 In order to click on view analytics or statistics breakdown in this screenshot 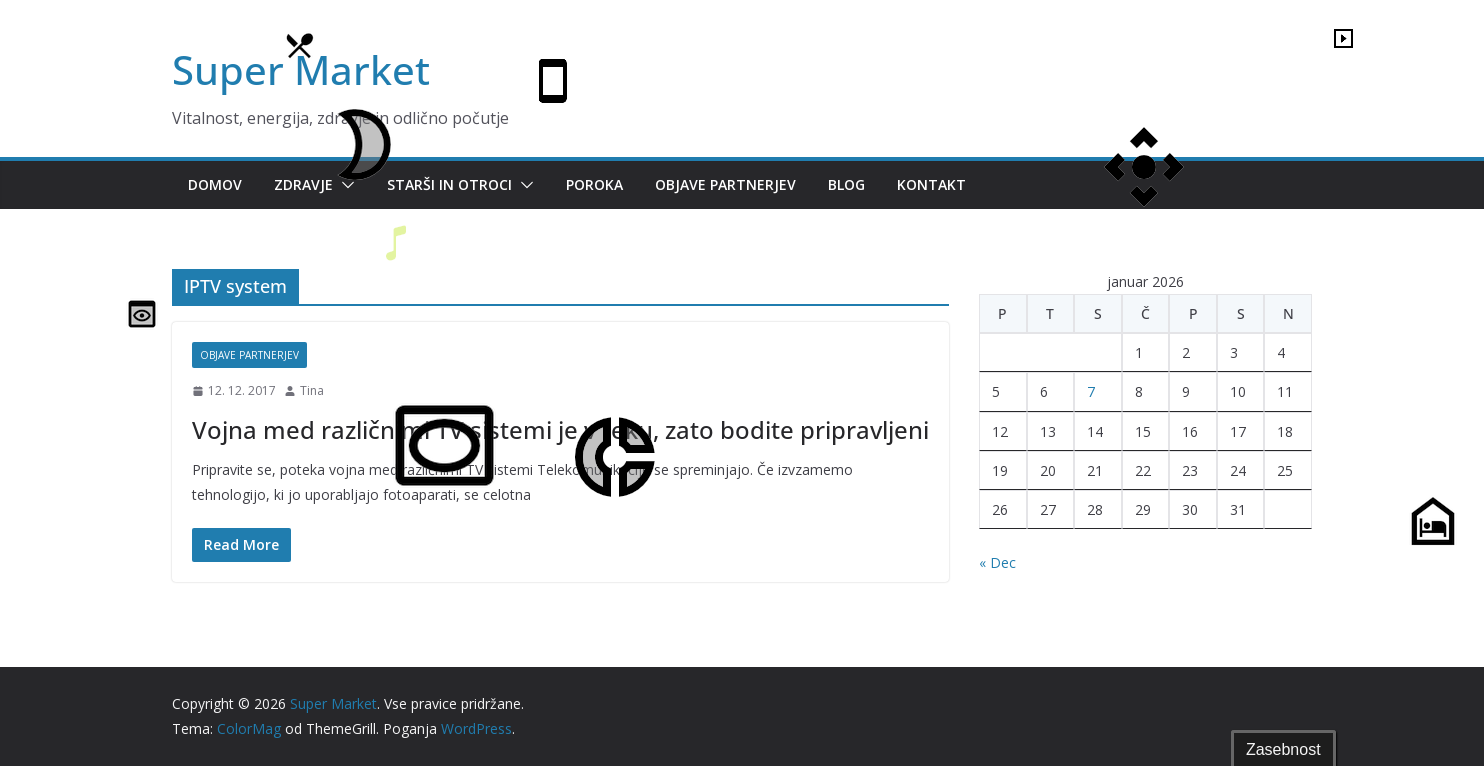, I will do `click(615, 457)`.